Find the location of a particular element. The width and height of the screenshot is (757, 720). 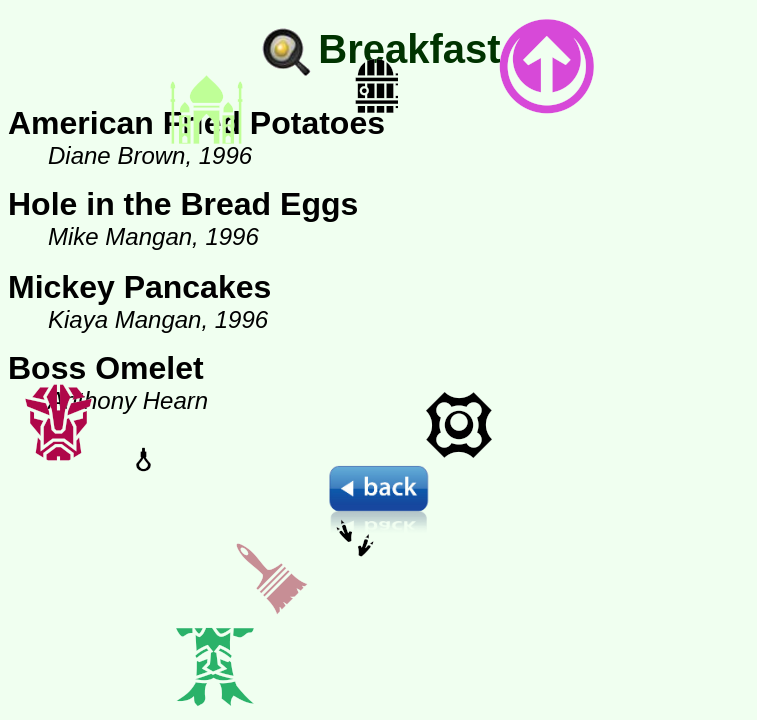

access painting or drawing tools is located at coordinates (272, 579).